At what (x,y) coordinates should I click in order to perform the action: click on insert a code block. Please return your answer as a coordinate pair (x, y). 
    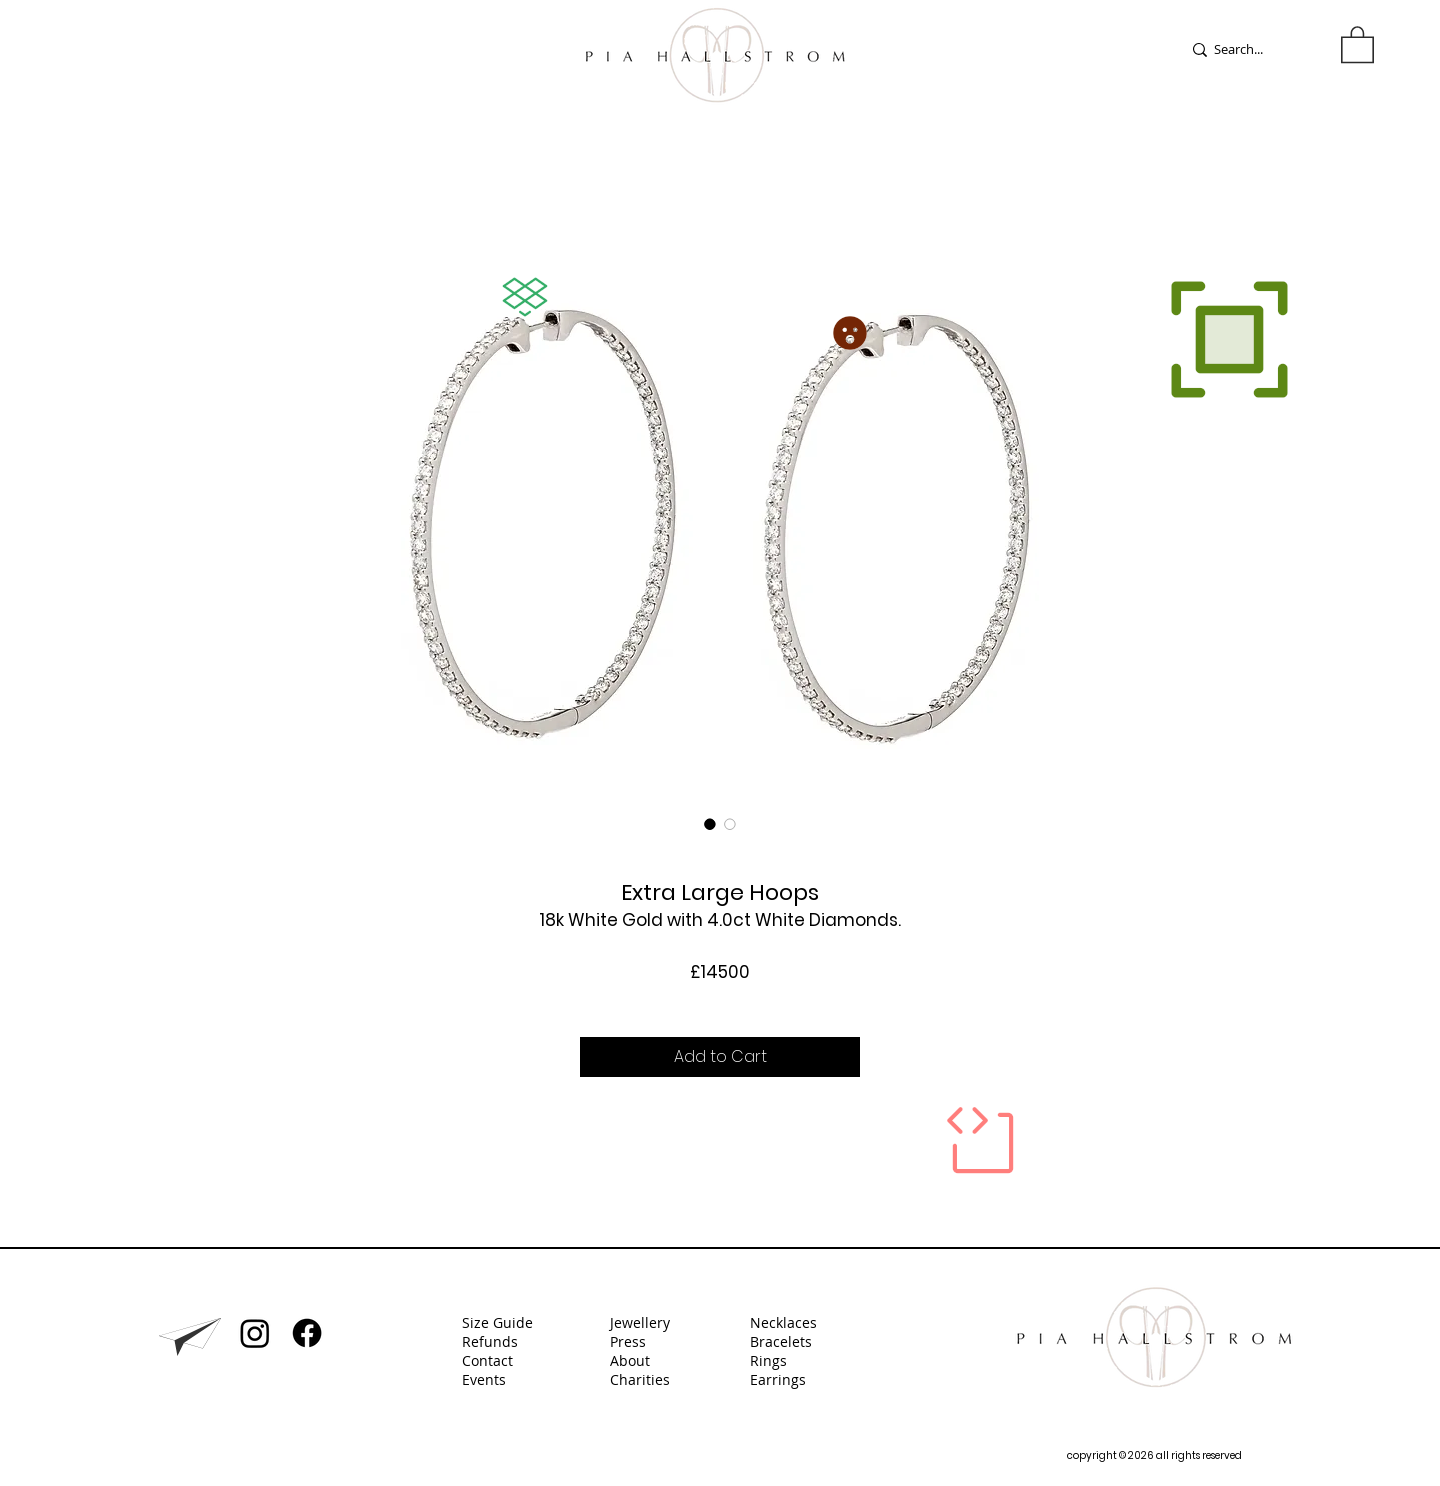
    Looking at the image, I should click on (983, 1143).